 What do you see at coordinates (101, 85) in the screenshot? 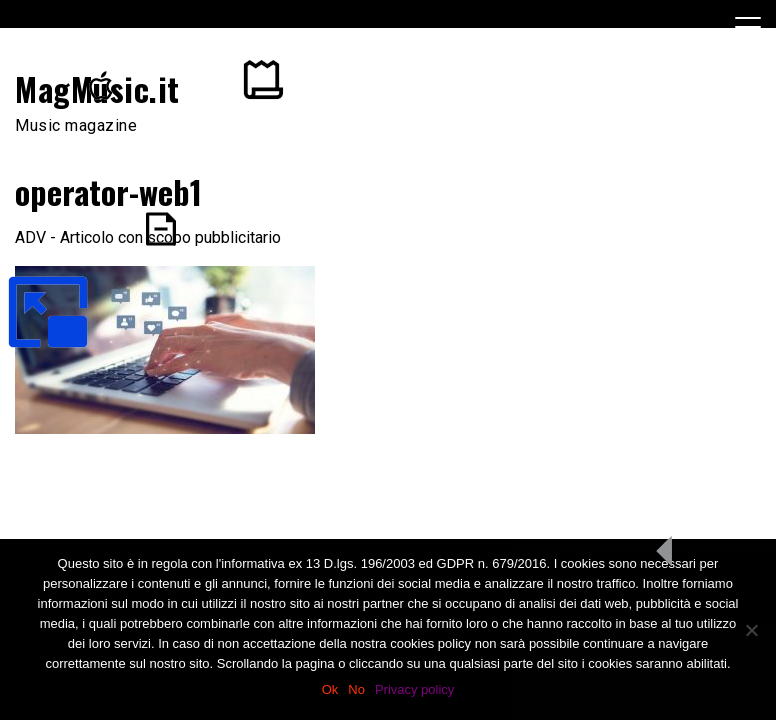
I see `apple company logo` at bounding box center [101, 85].